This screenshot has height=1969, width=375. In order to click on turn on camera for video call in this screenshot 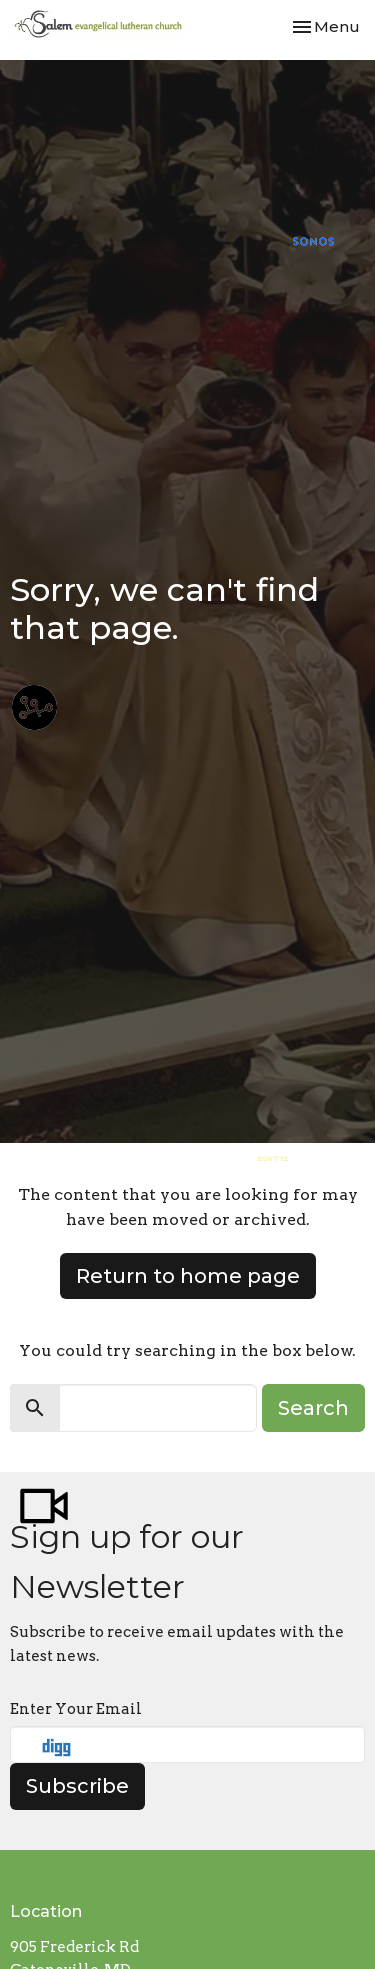, I will do `click(44, 1506)`.